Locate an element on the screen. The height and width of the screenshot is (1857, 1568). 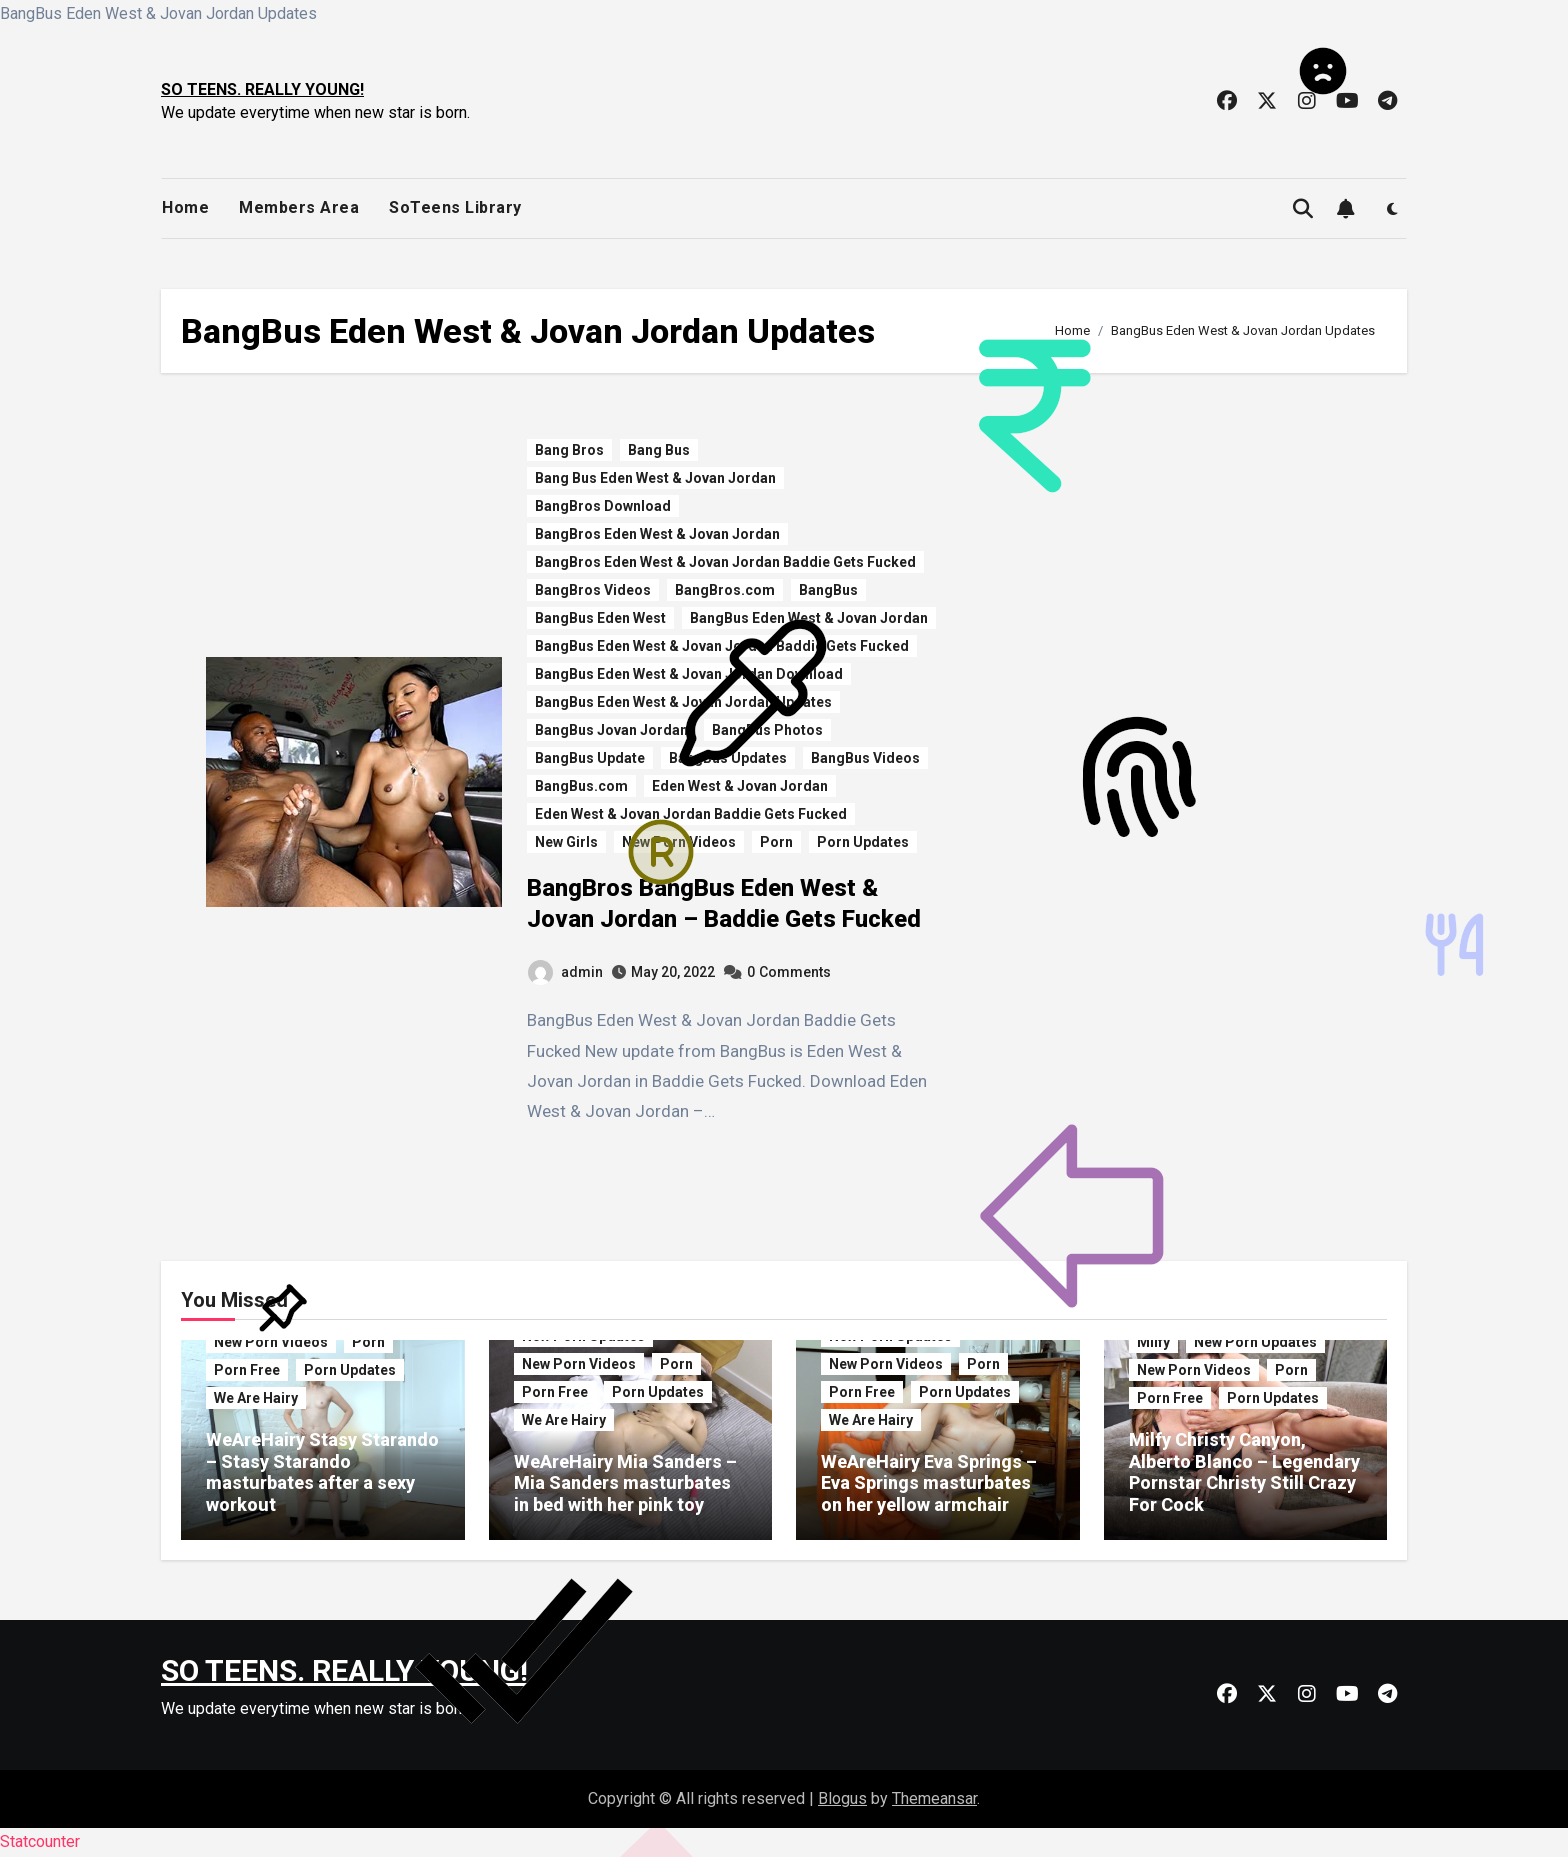
indicates registered trademark status is located at coordinates (661, 852).